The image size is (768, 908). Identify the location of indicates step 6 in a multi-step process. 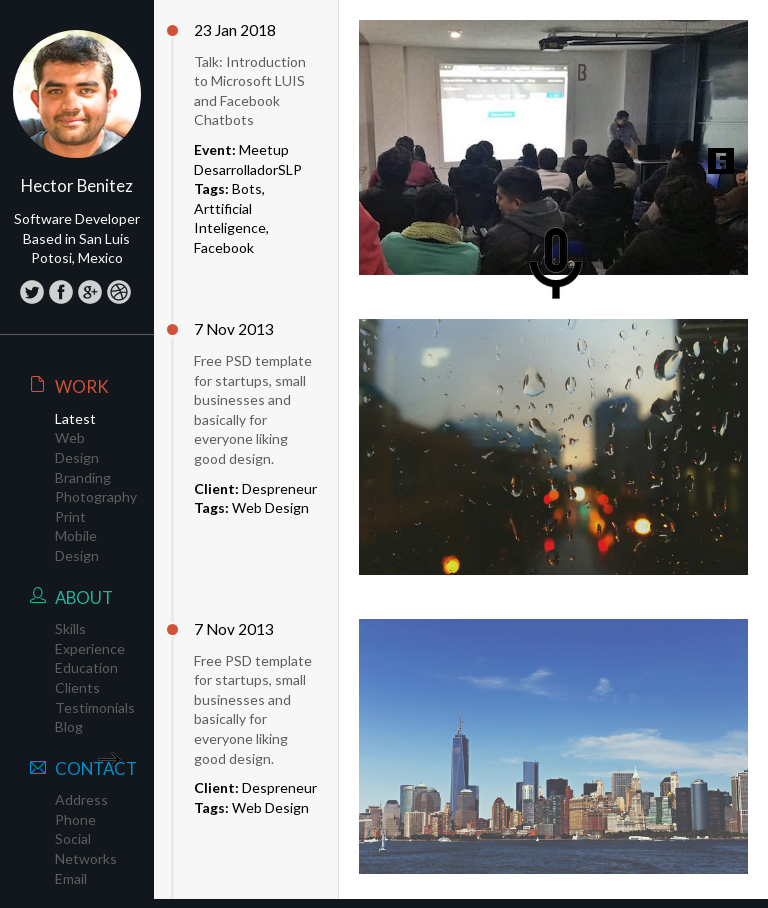
(721, 161).